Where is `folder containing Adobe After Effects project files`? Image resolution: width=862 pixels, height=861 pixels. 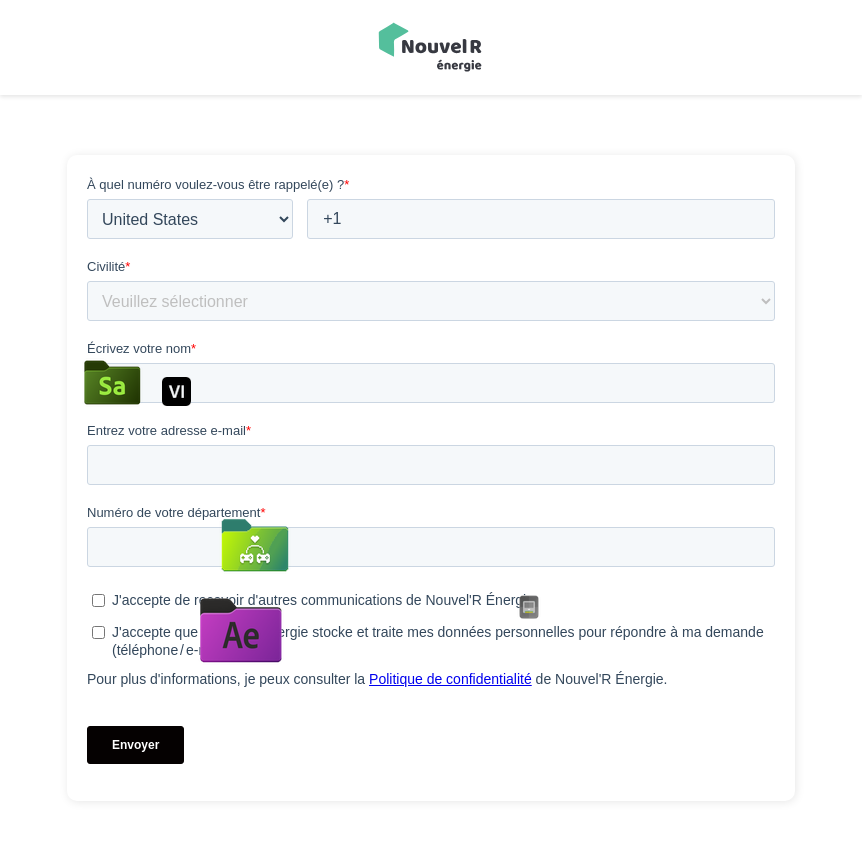 folder containing Adobe After Effects project files is located at coordinates (240, 632).